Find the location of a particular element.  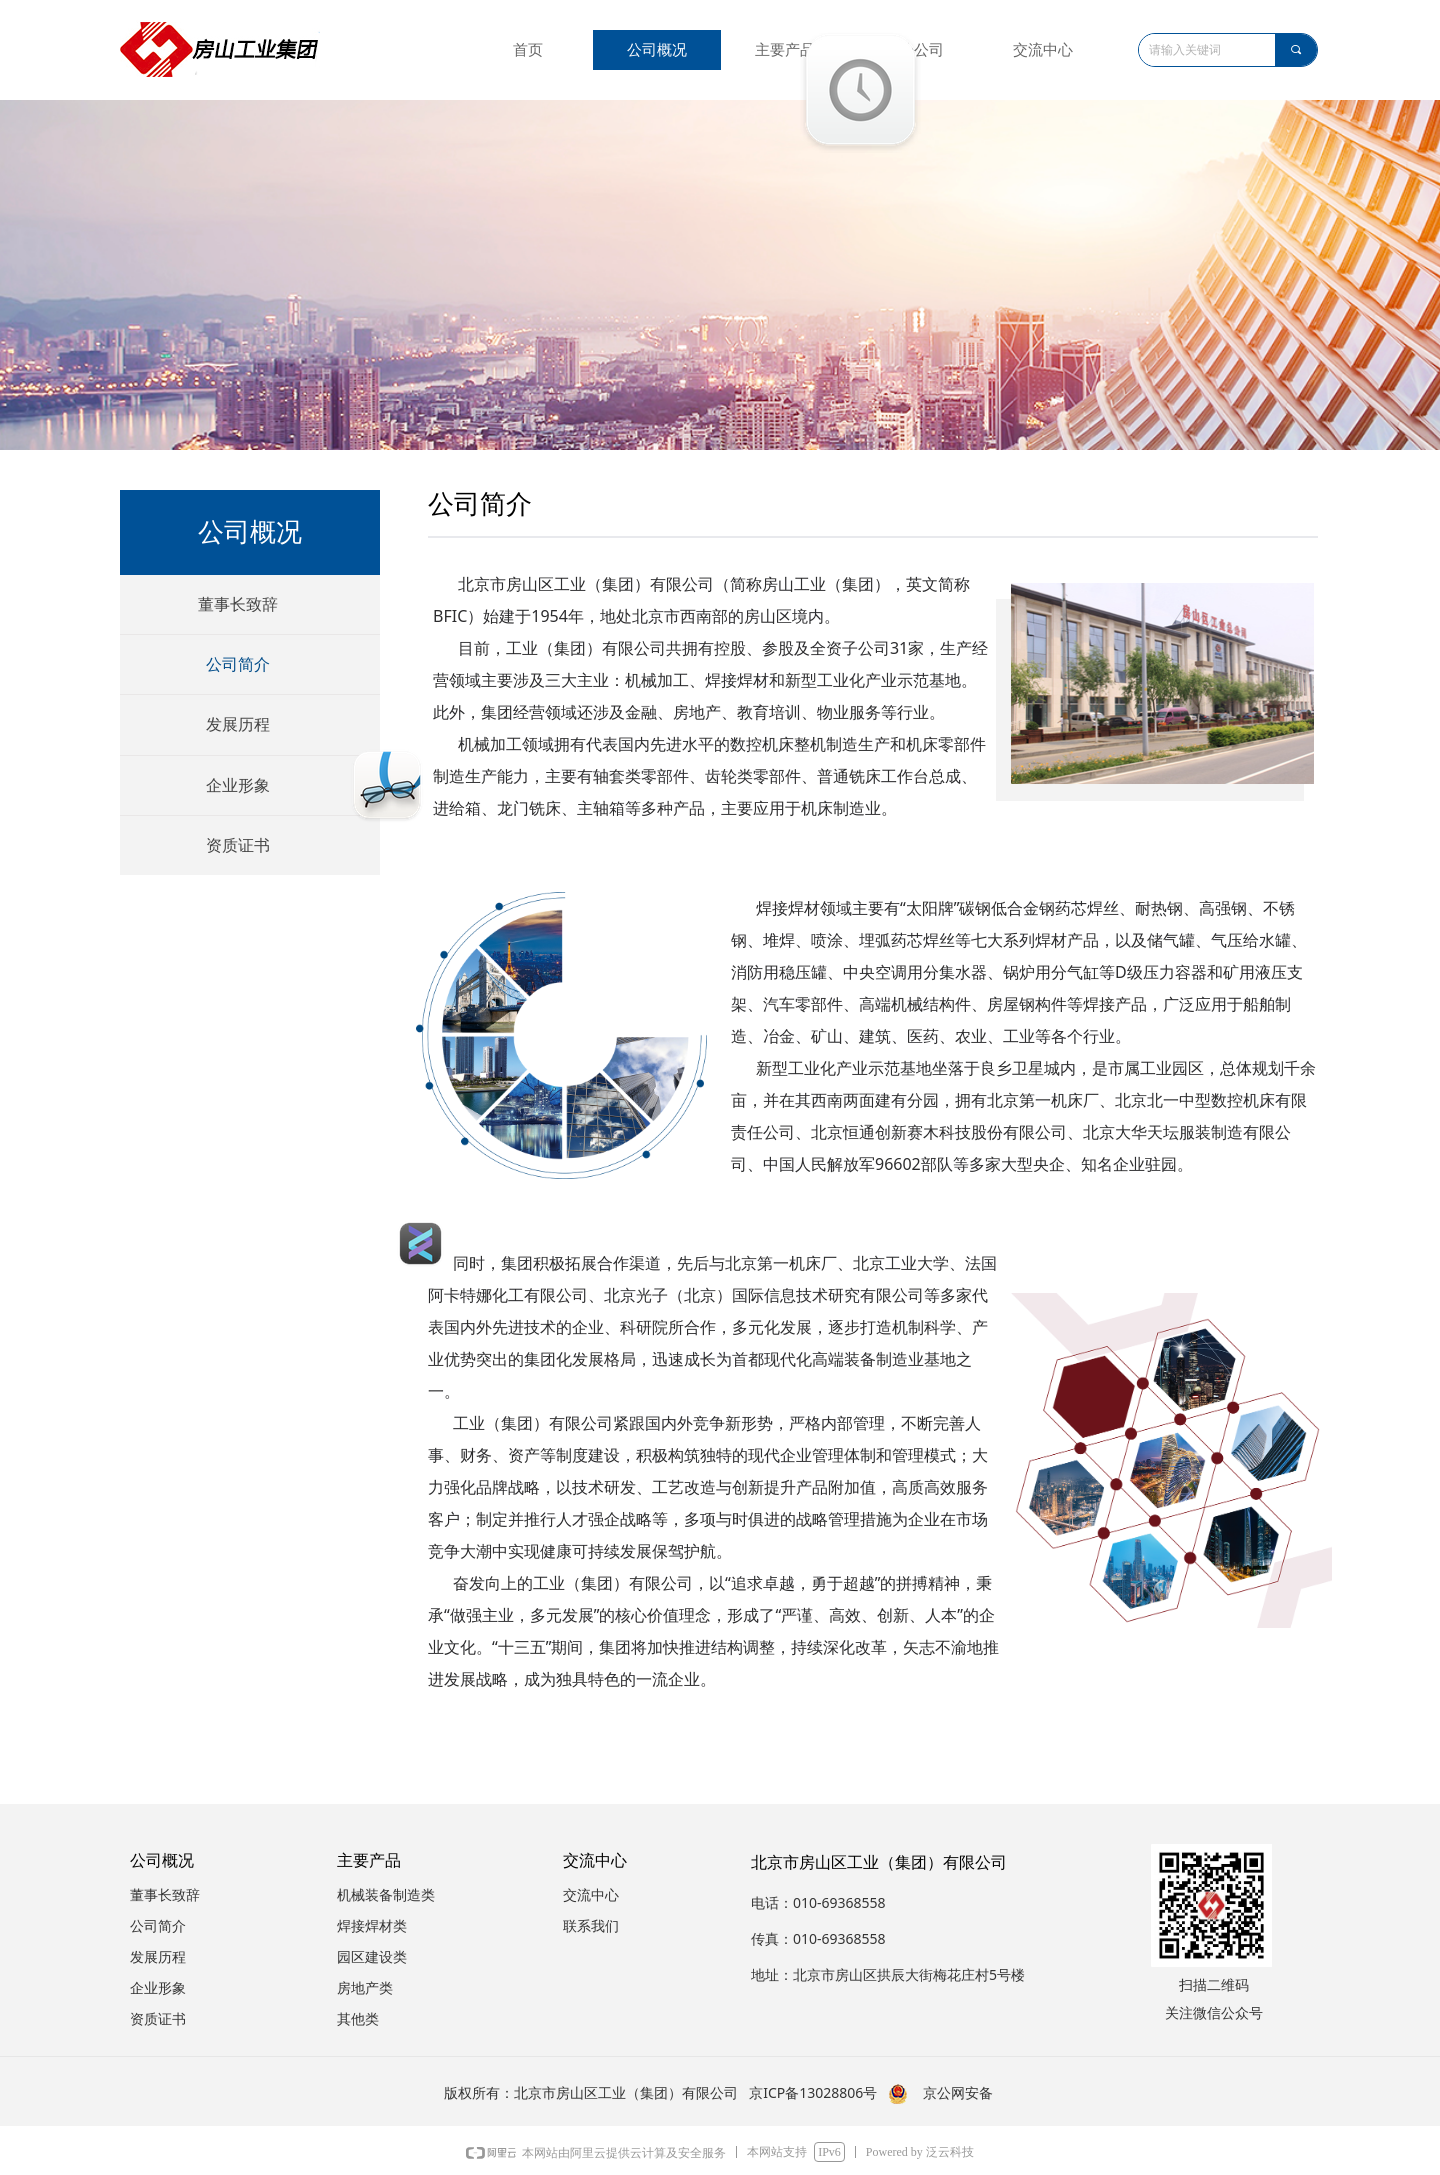

open the helix app is located at coordinates (420, 1243).